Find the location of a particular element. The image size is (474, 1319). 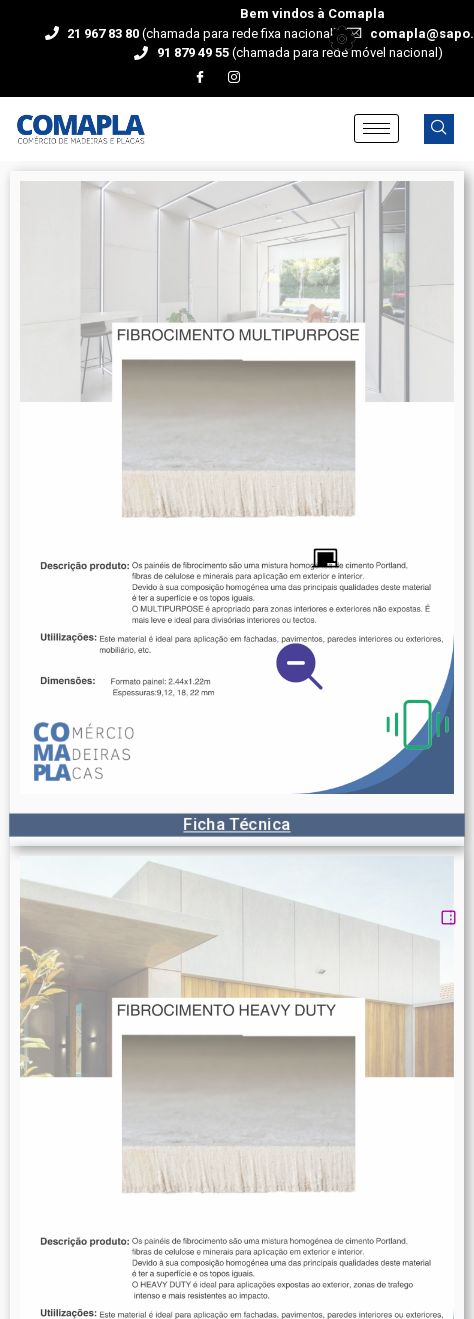

toggle vibrate mode on device is located at coordinates (417, 724).